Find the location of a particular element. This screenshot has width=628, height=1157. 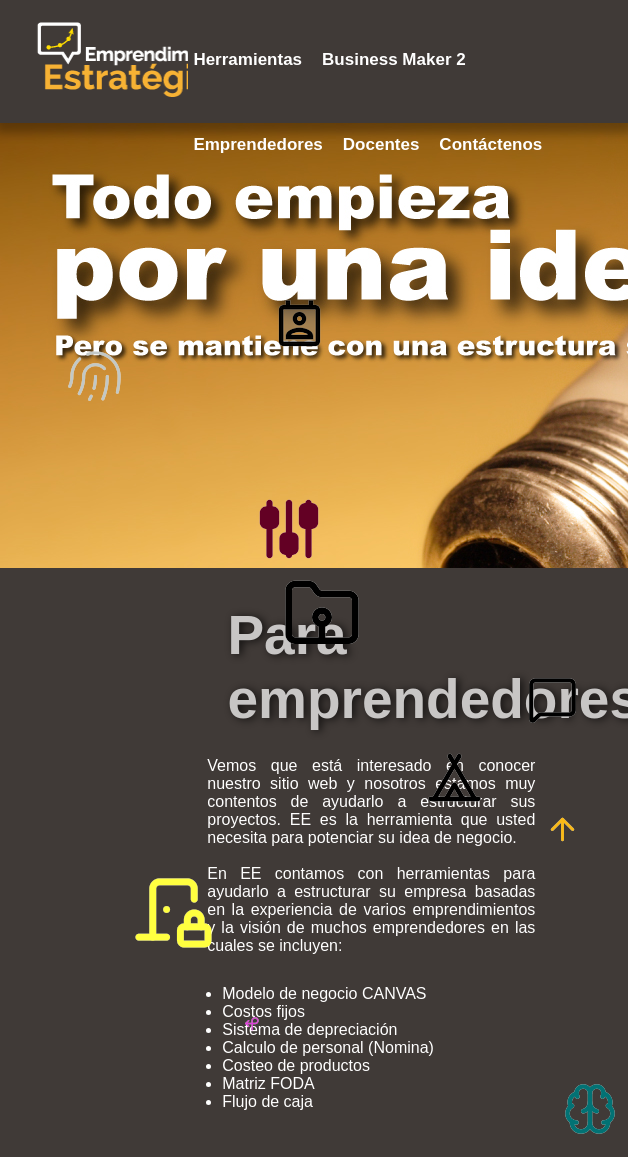

scroll to top of page is located at coordinates (562, 829).